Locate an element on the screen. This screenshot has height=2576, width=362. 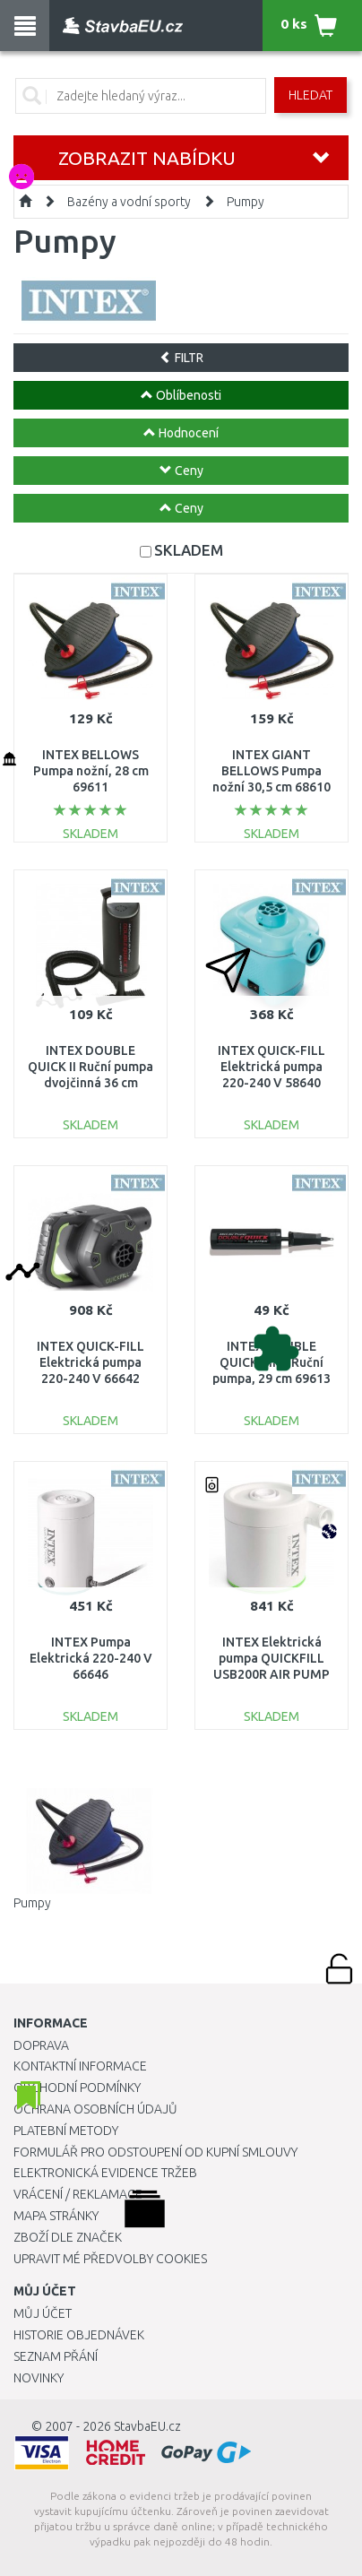
view government or civic services is located at coordinates (9, 758).